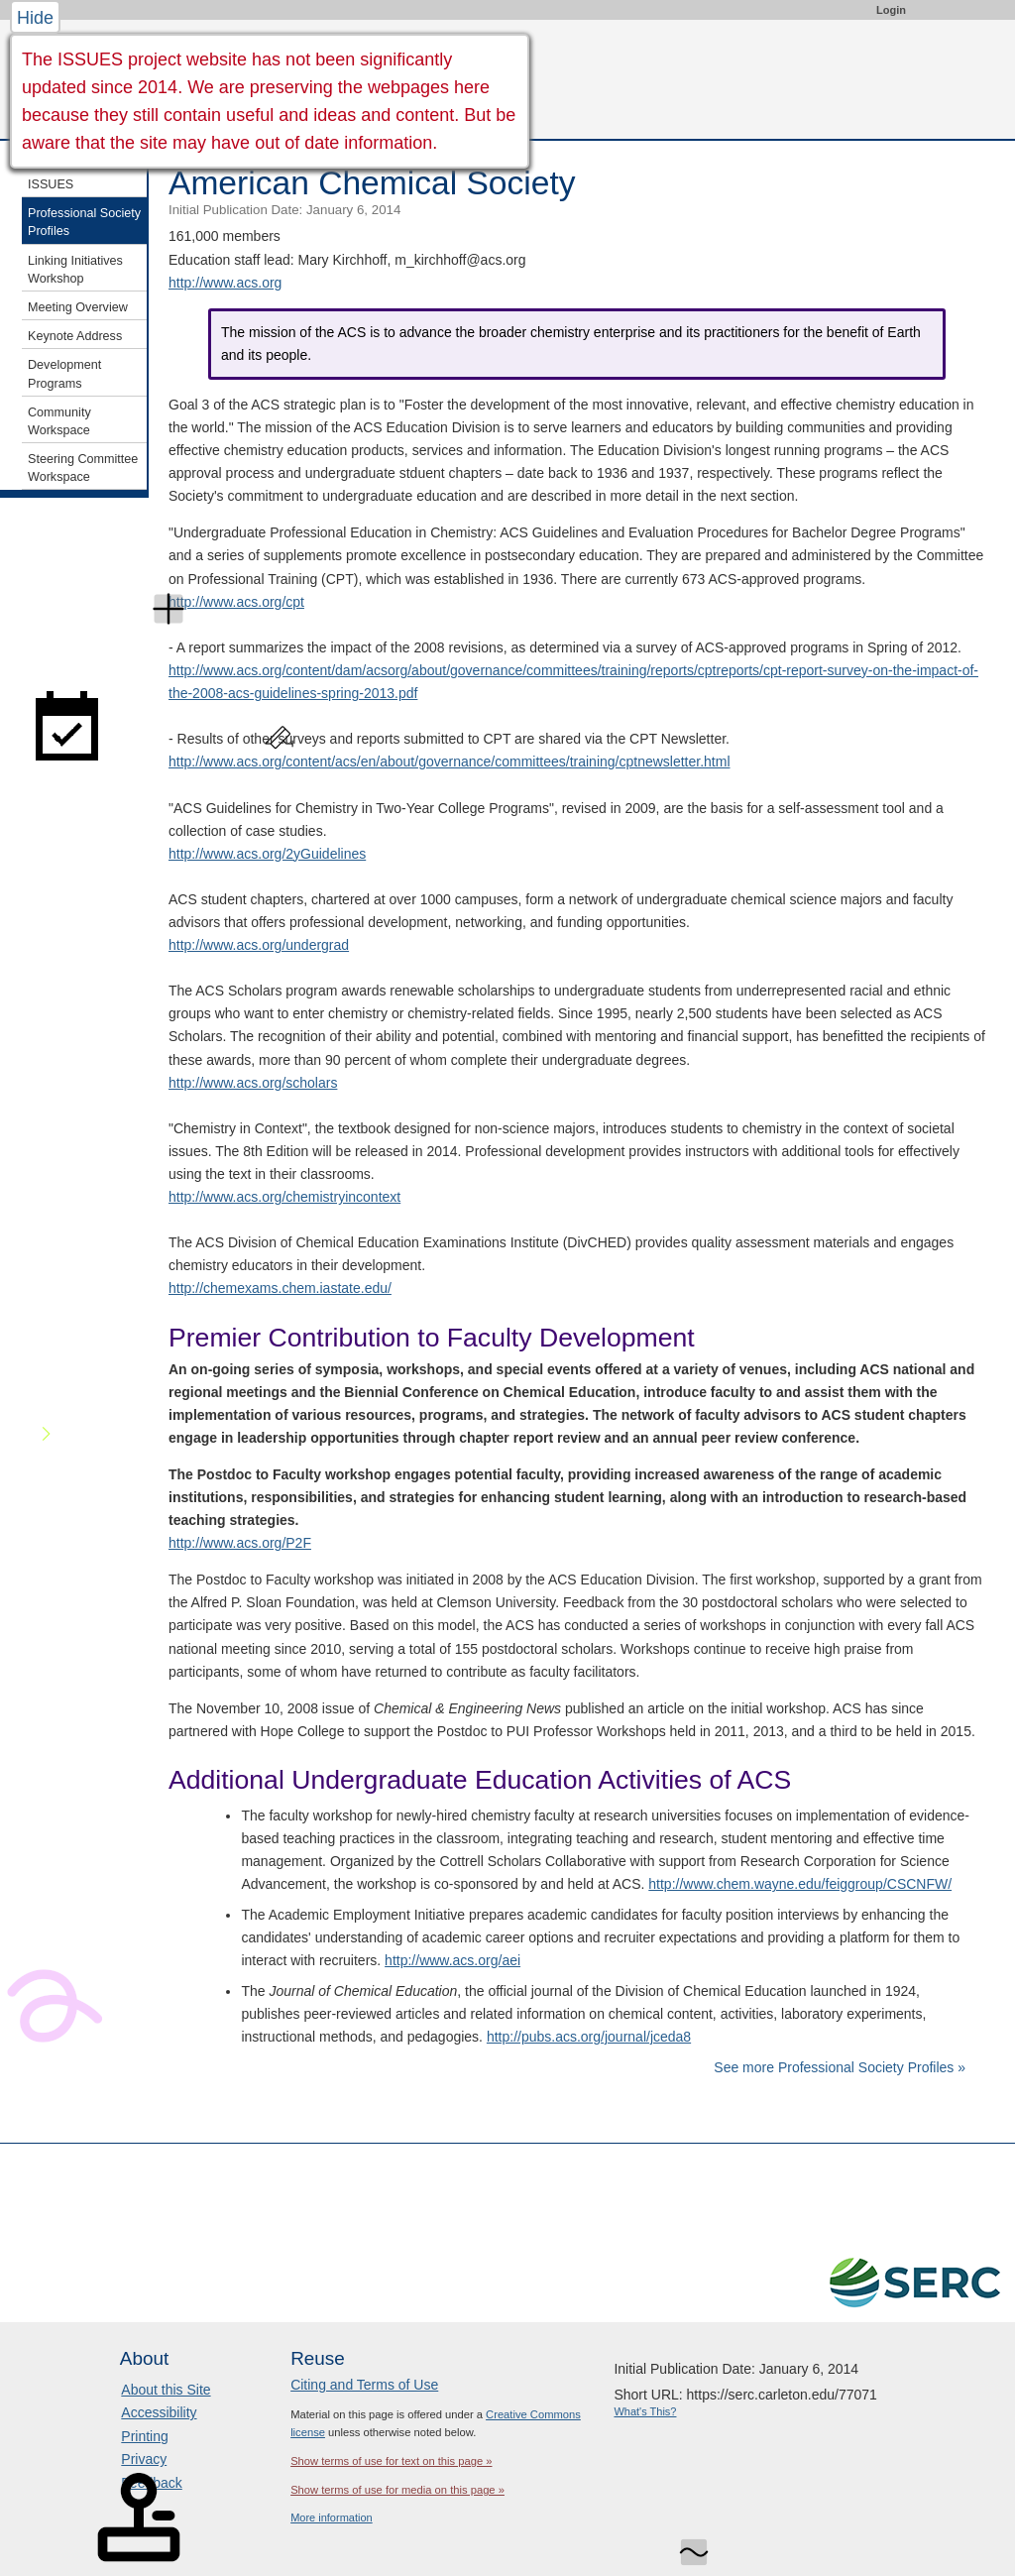 Image resolution: width=1015 pixels, height=2576 pixels. I want to click on access security camera settings, so click(279, 739).